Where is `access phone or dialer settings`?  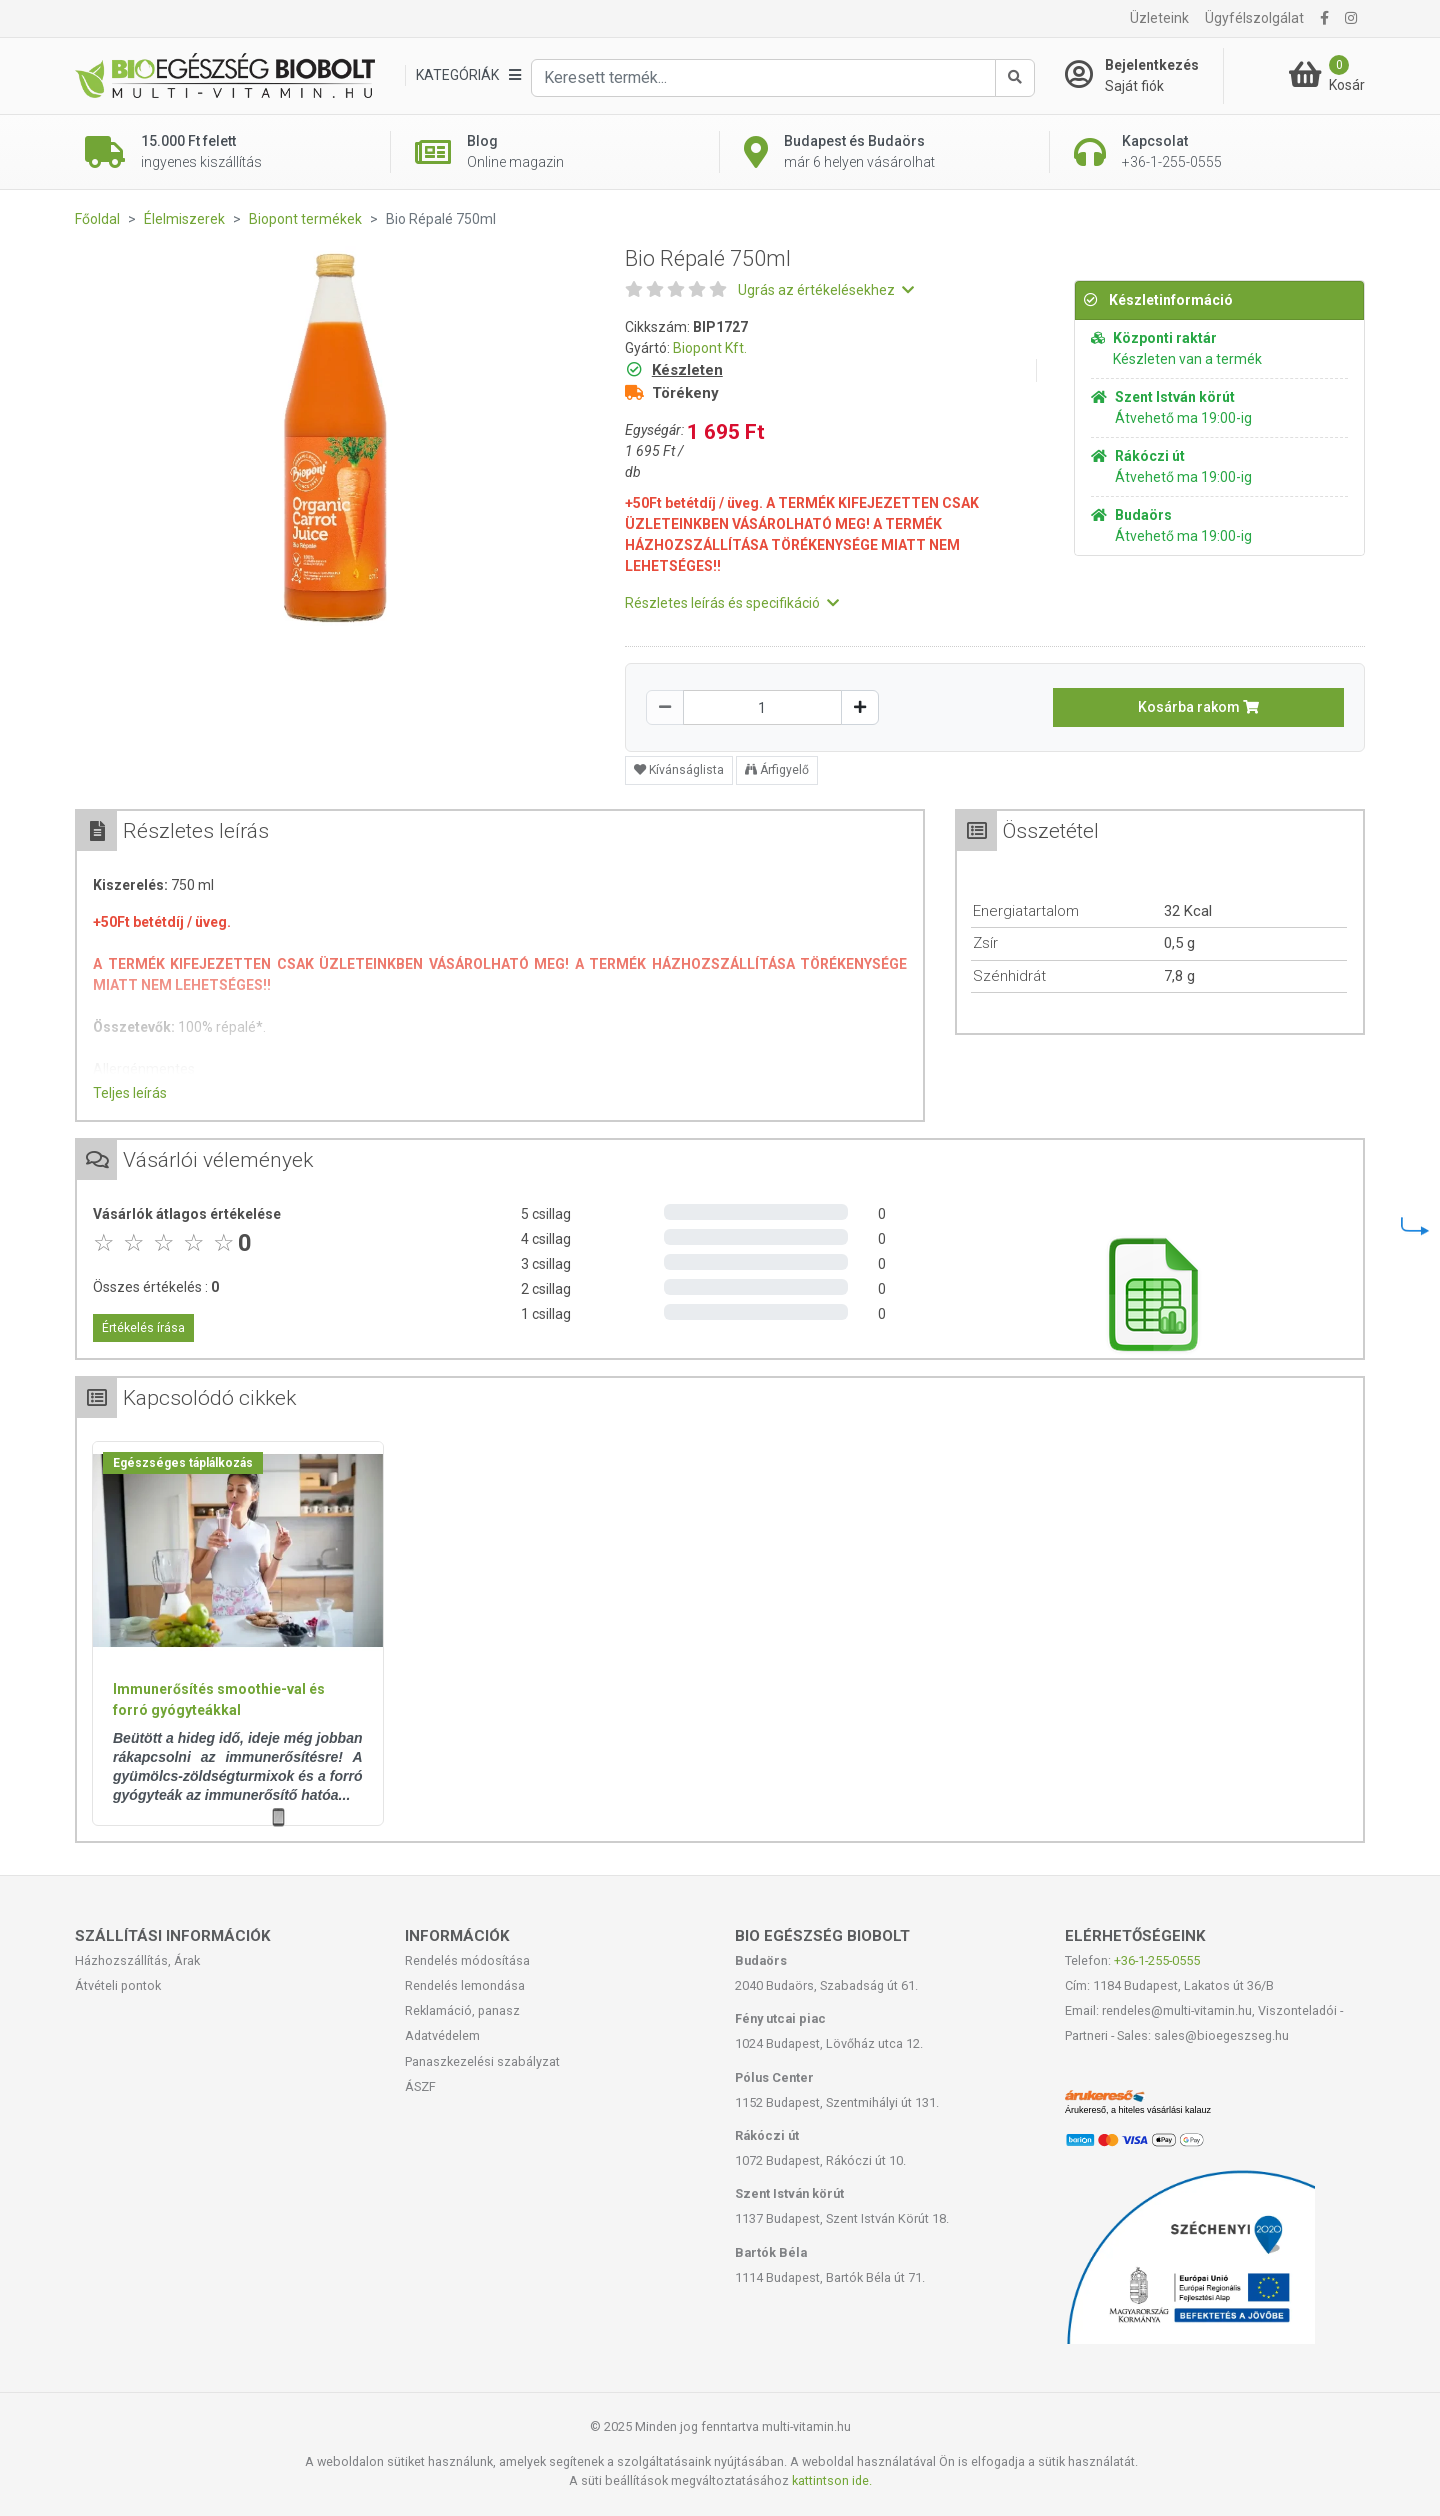 access phone or dialer settings is located at coordinates (278, 1817).